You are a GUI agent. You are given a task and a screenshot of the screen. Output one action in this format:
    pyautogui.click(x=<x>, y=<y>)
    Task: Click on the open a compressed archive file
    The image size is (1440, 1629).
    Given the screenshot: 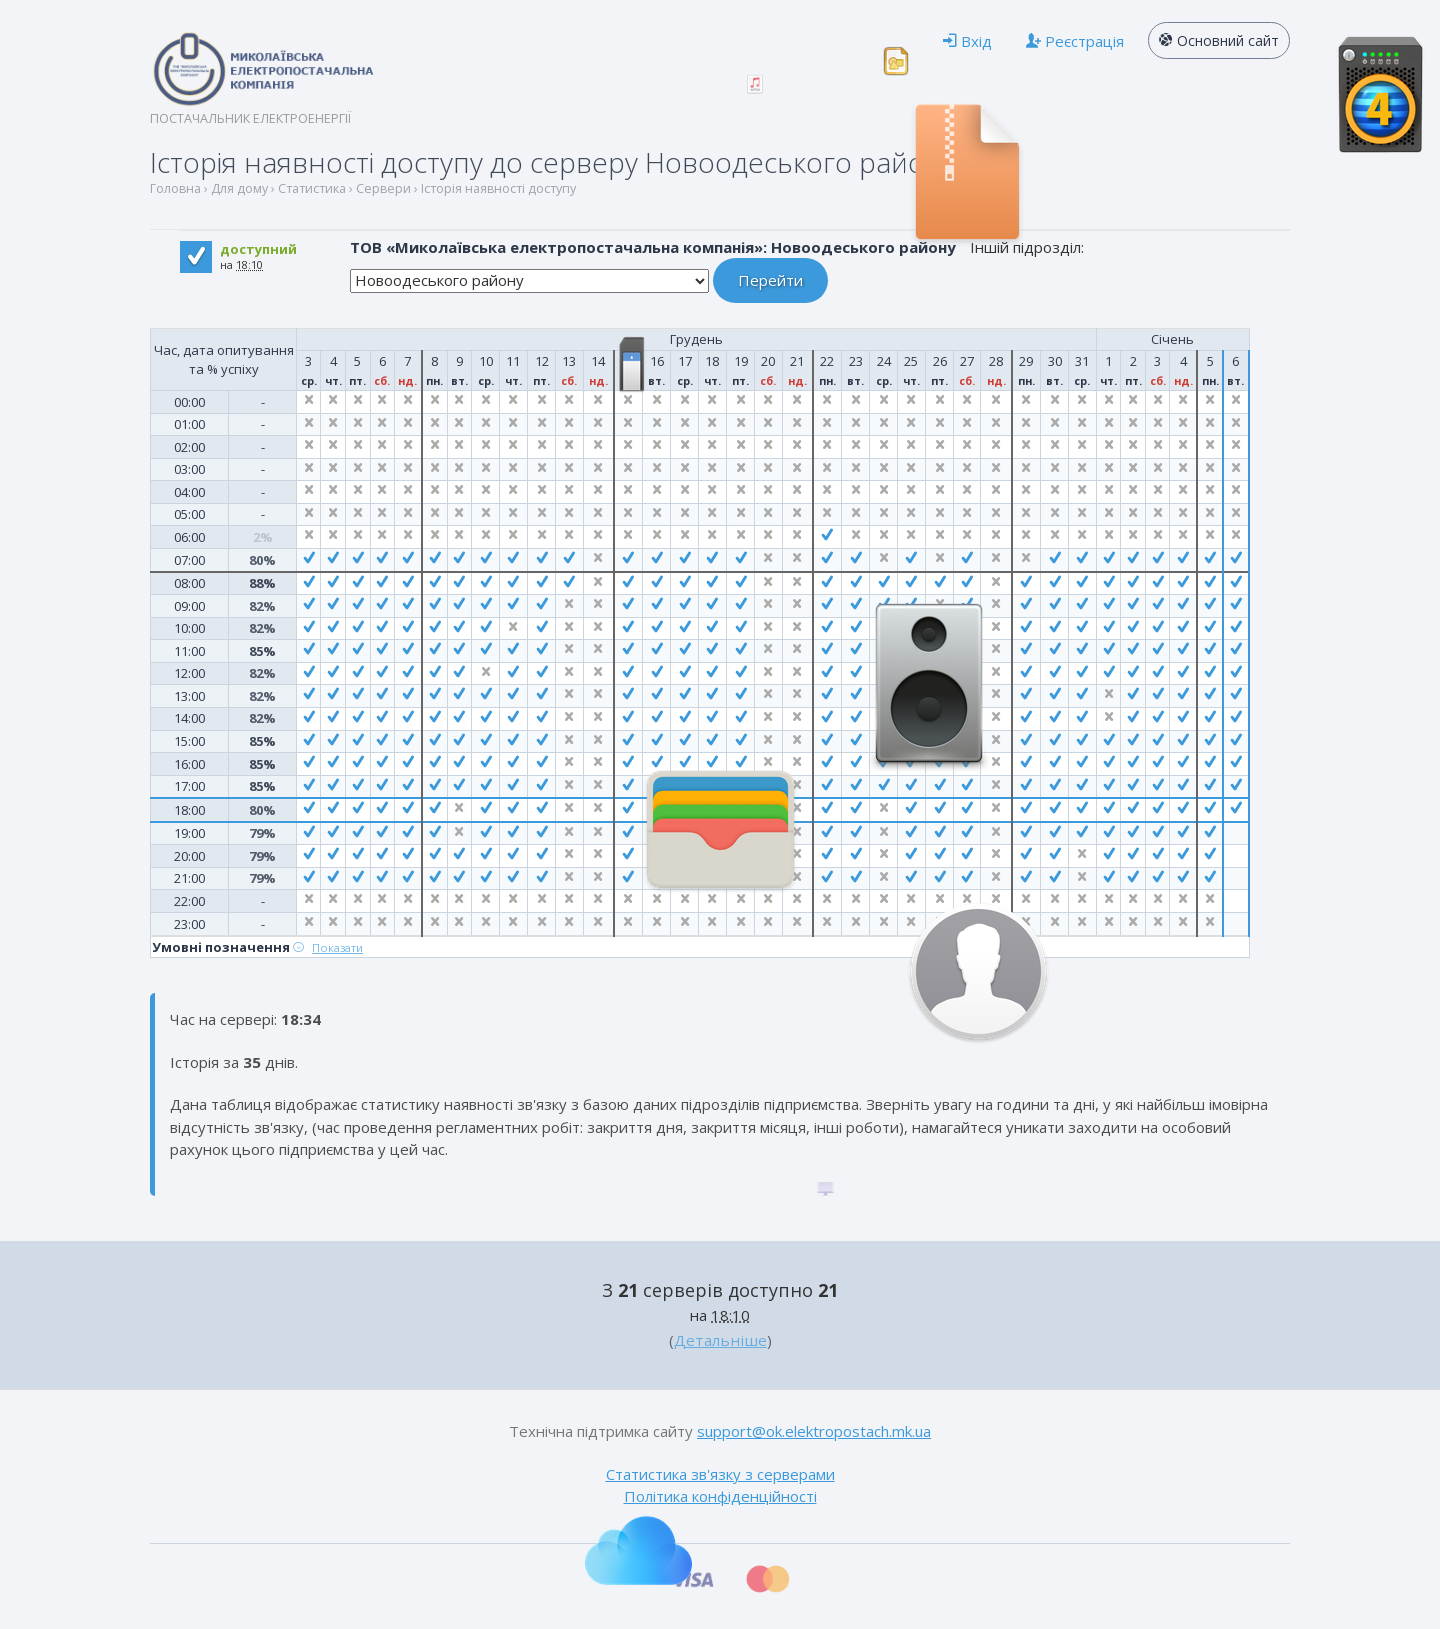 What is the action you would take?
    pyautogui.click(x=967, y=174)
    